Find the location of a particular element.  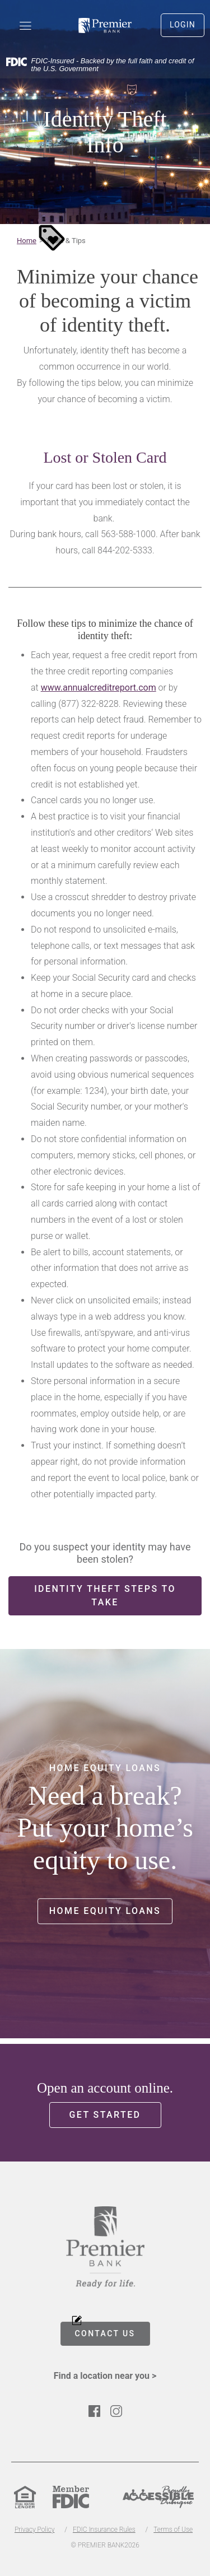

compose a new note is located at coordinates (77, 2321).